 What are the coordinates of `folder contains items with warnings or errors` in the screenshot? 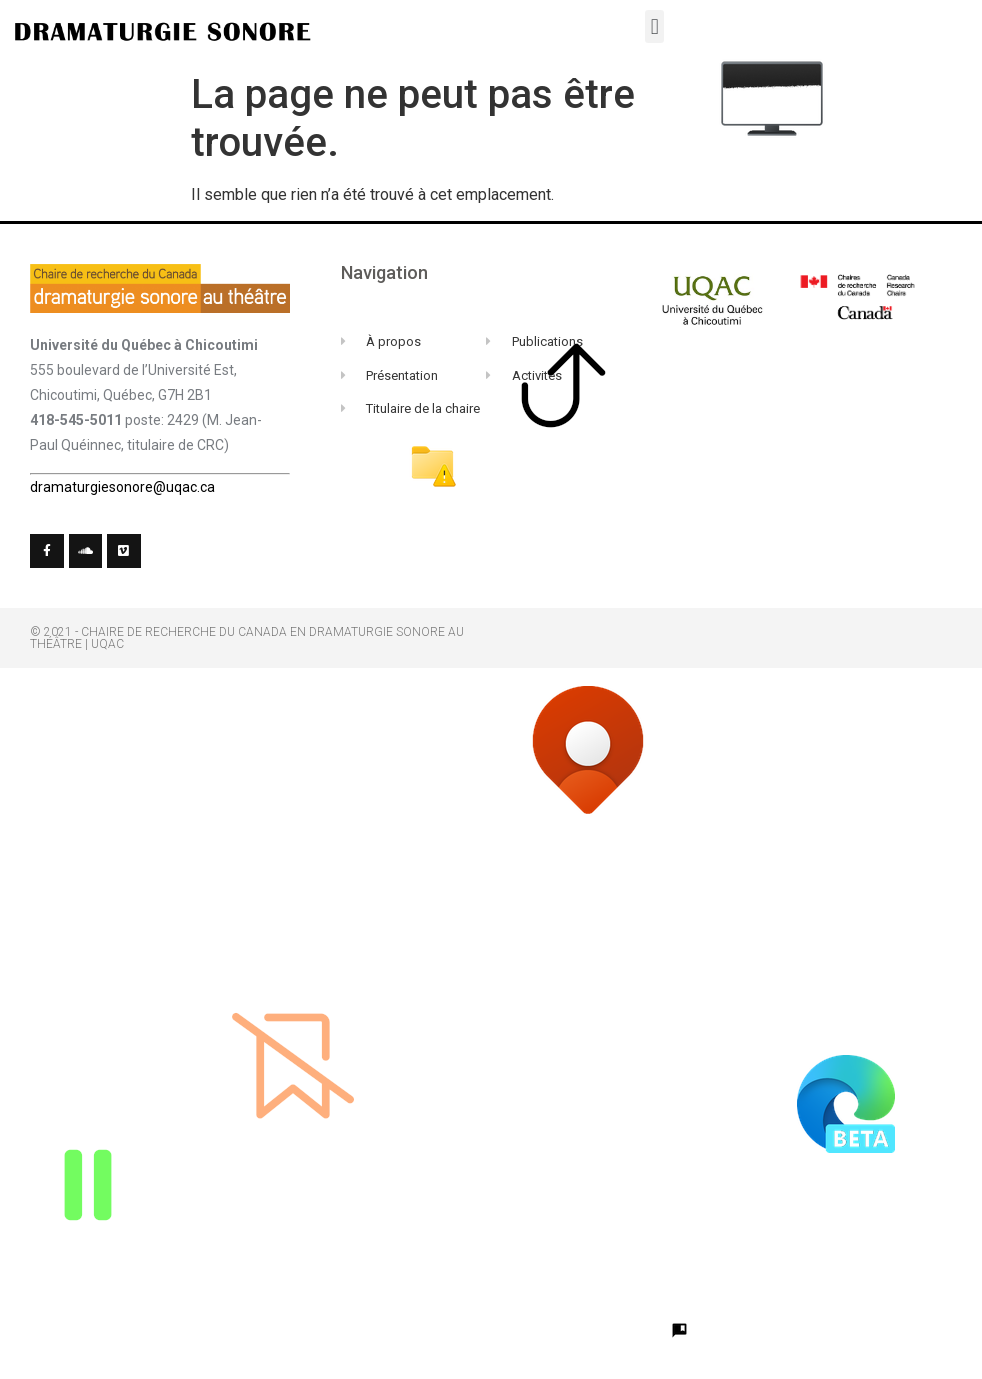 It's located at (432, 463).